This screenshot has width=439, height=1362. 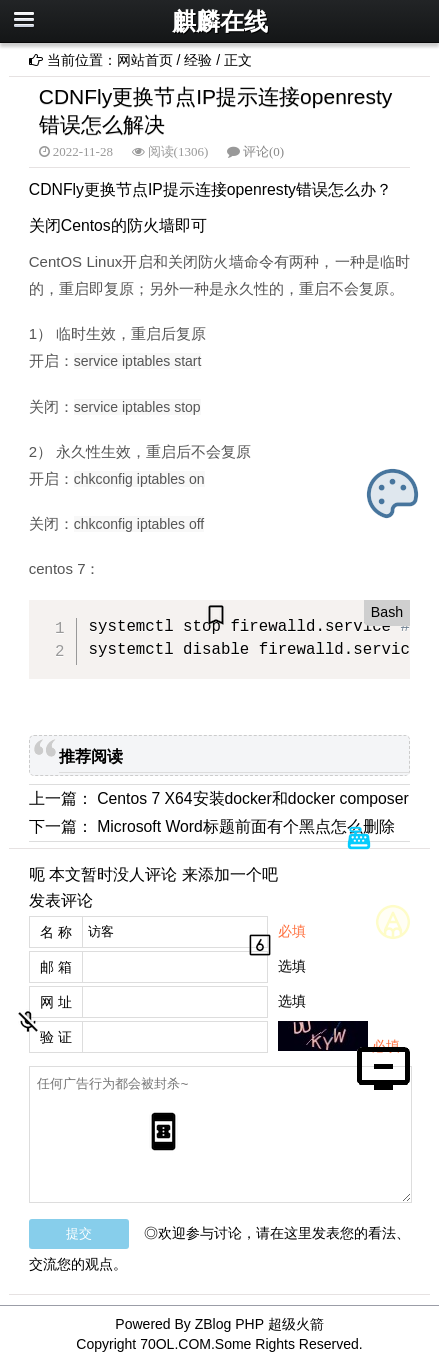 I want to click on customize theme or color settings, so click(x=392, y=494).